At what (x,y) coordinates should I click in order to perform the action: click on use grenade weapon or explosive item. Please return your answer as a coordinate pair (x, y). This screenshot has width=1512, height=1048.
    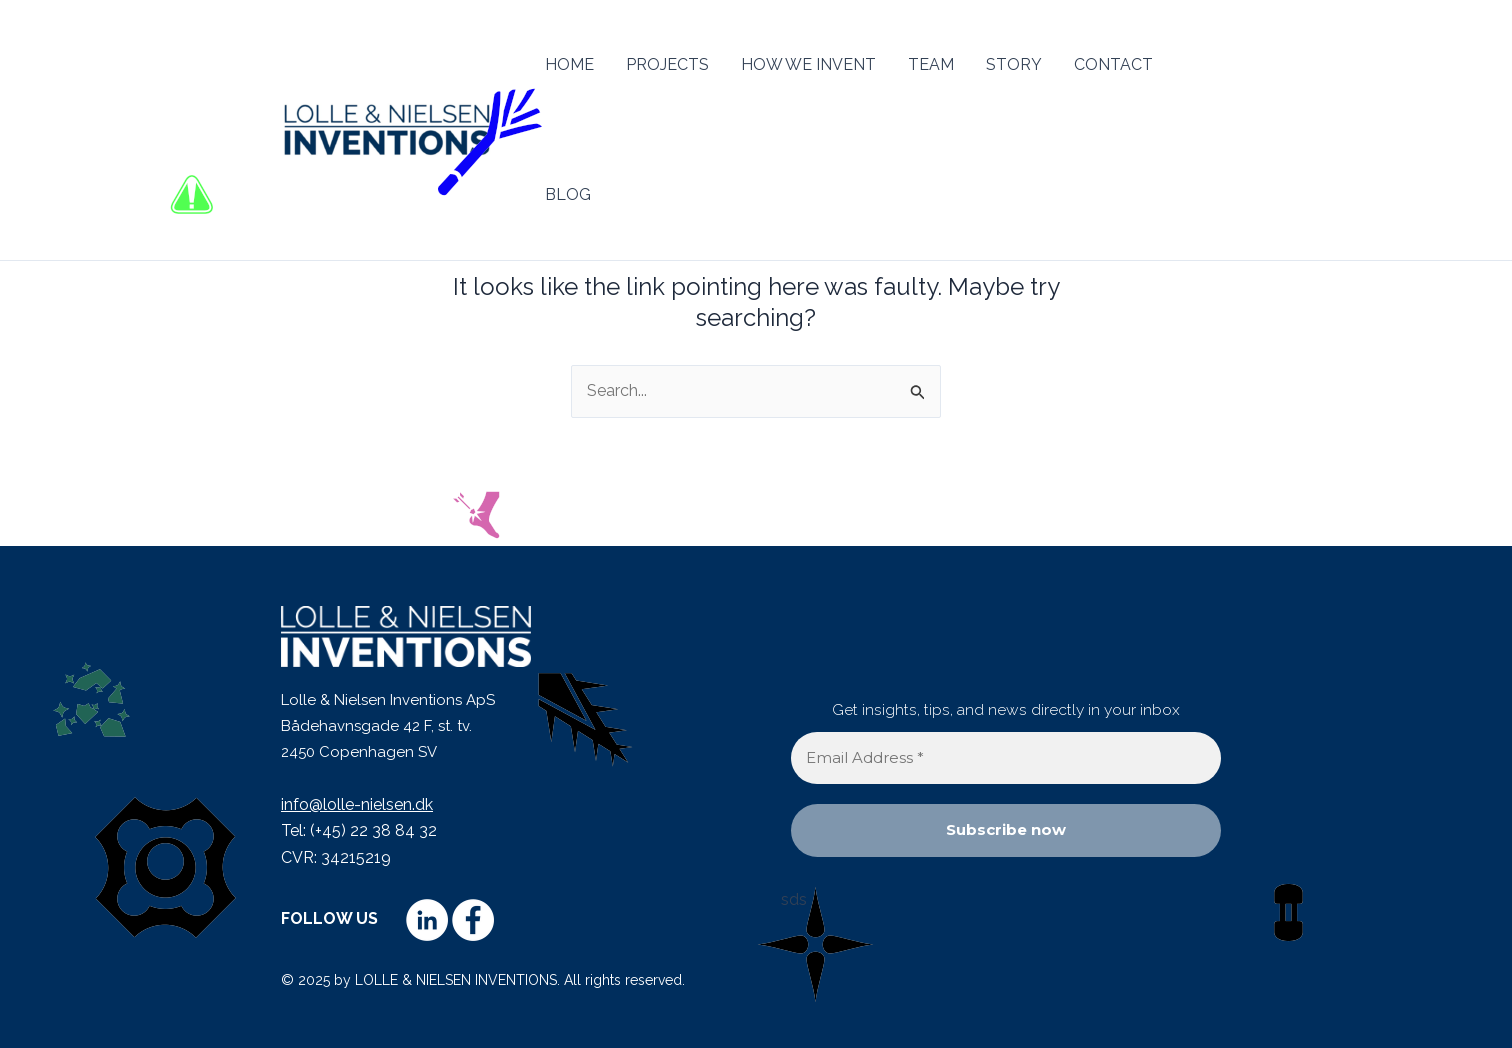
    Looking at the image, I should click on (1288, 912).